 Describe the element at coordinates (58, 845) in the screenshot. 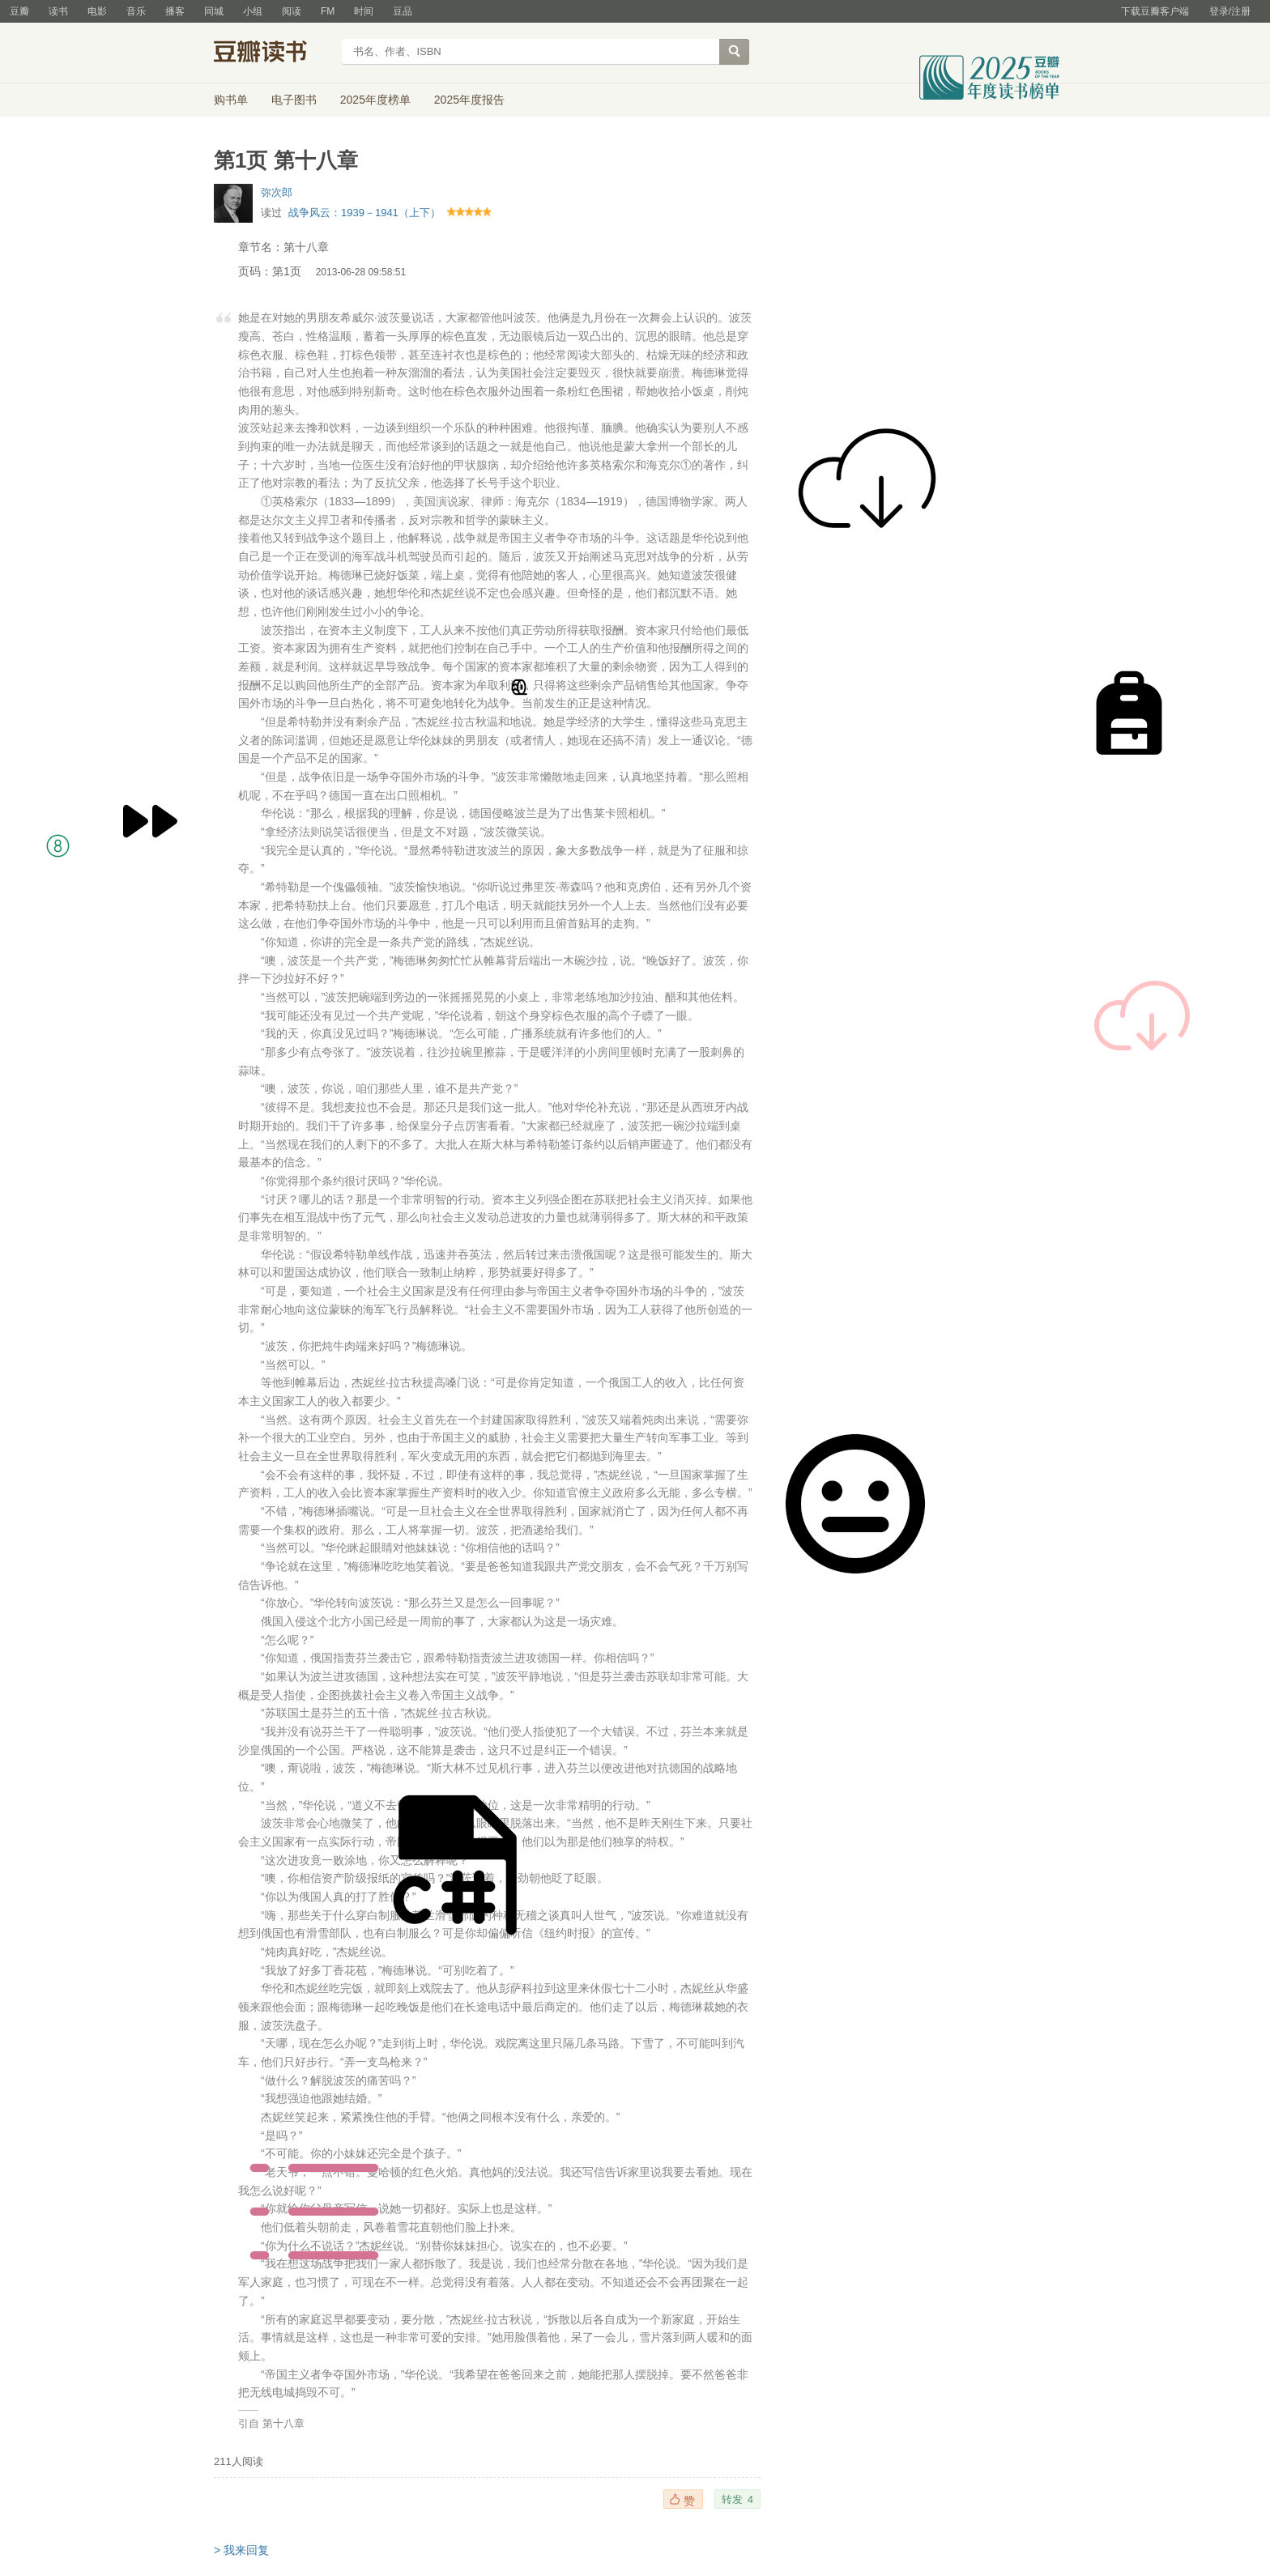

I see `indicates step 8 in a multi-step process` at that location.